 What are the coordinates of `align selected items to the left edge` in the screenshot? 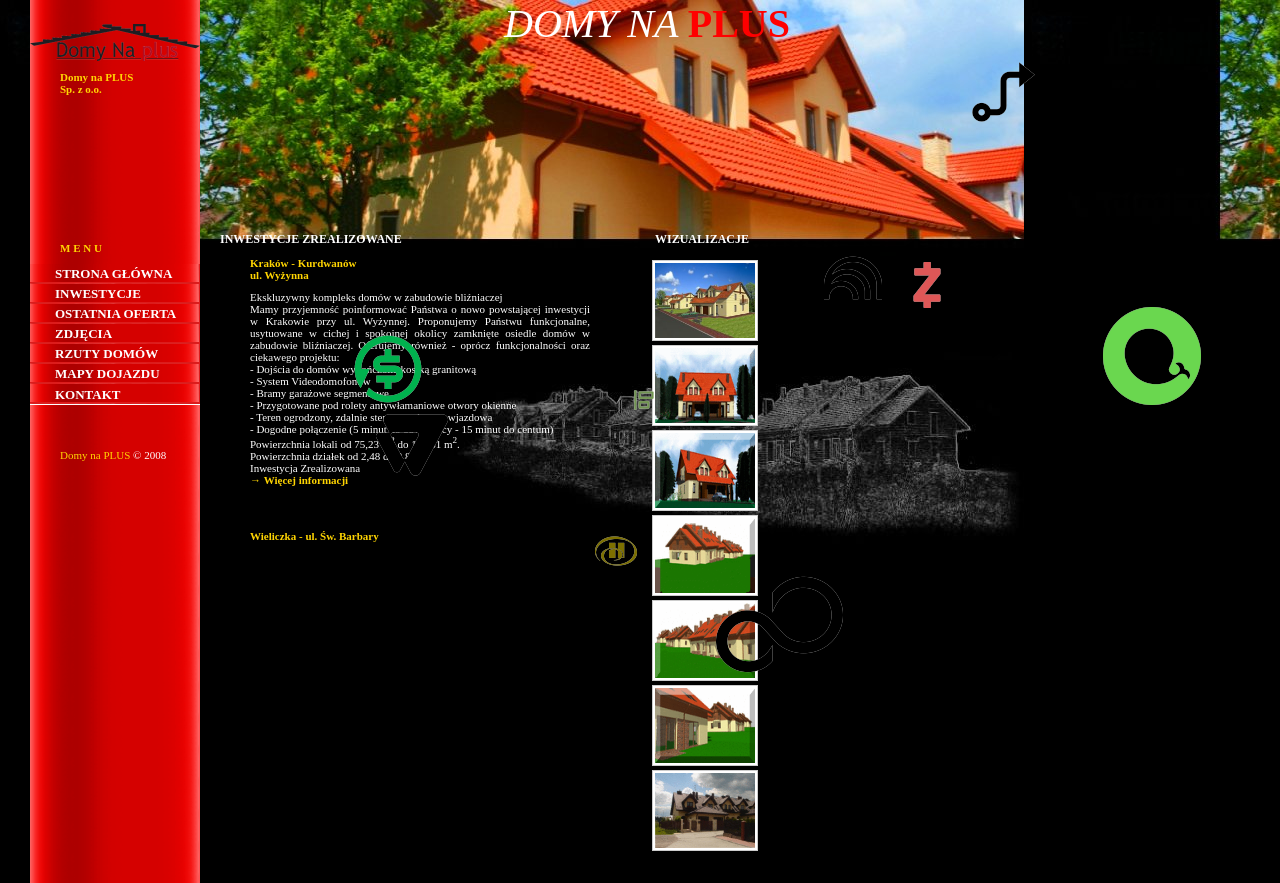 It's located at (644, 400).